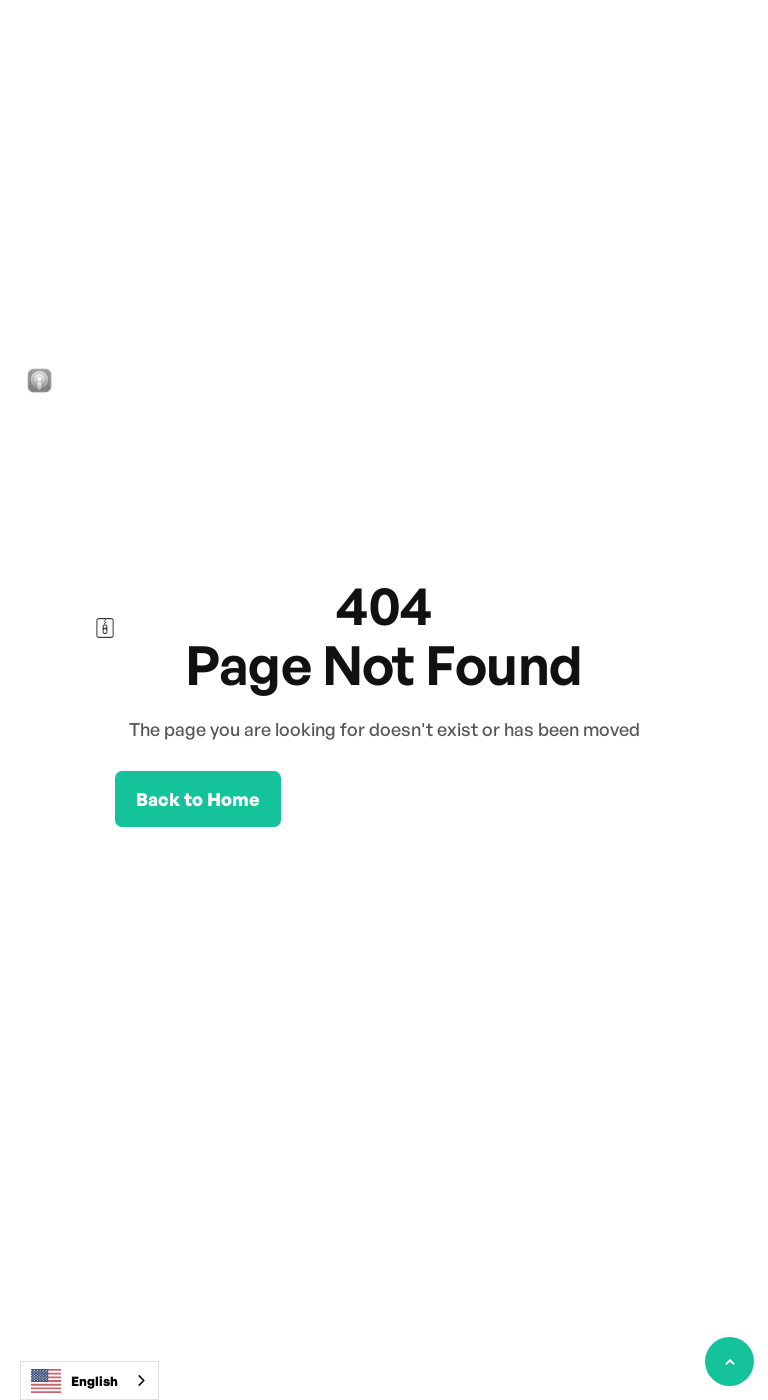  What do you see at coordinates (105, 628) in the screenshot?
I see `open archive or compressed file manager` at bounding box center [105, 628].